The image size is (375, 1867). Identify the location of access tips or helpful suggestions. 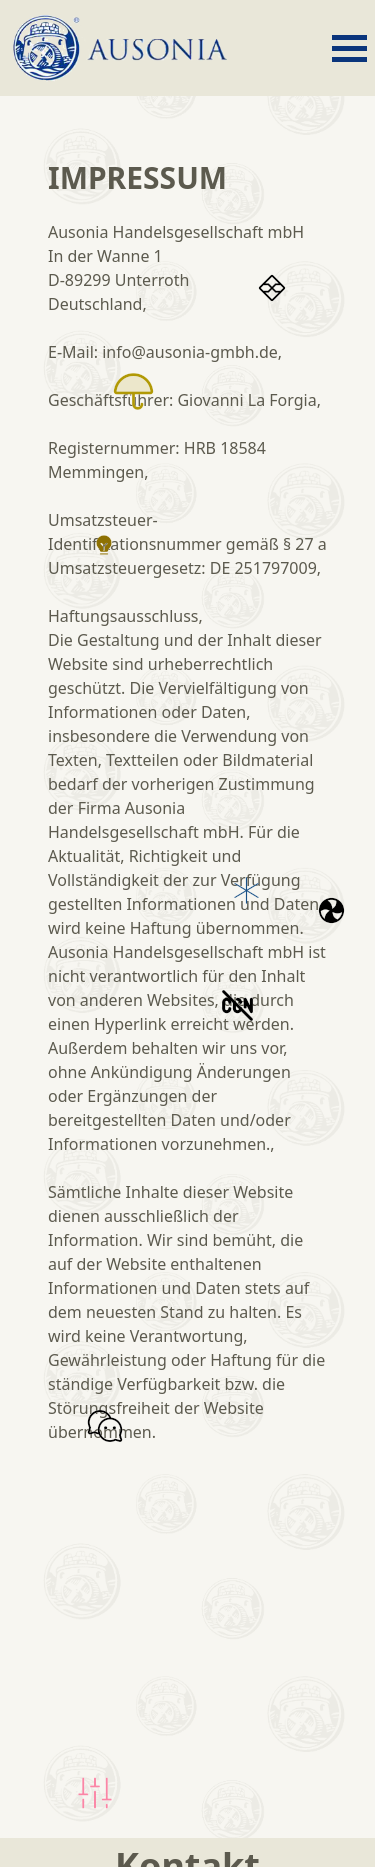
(104, 545).